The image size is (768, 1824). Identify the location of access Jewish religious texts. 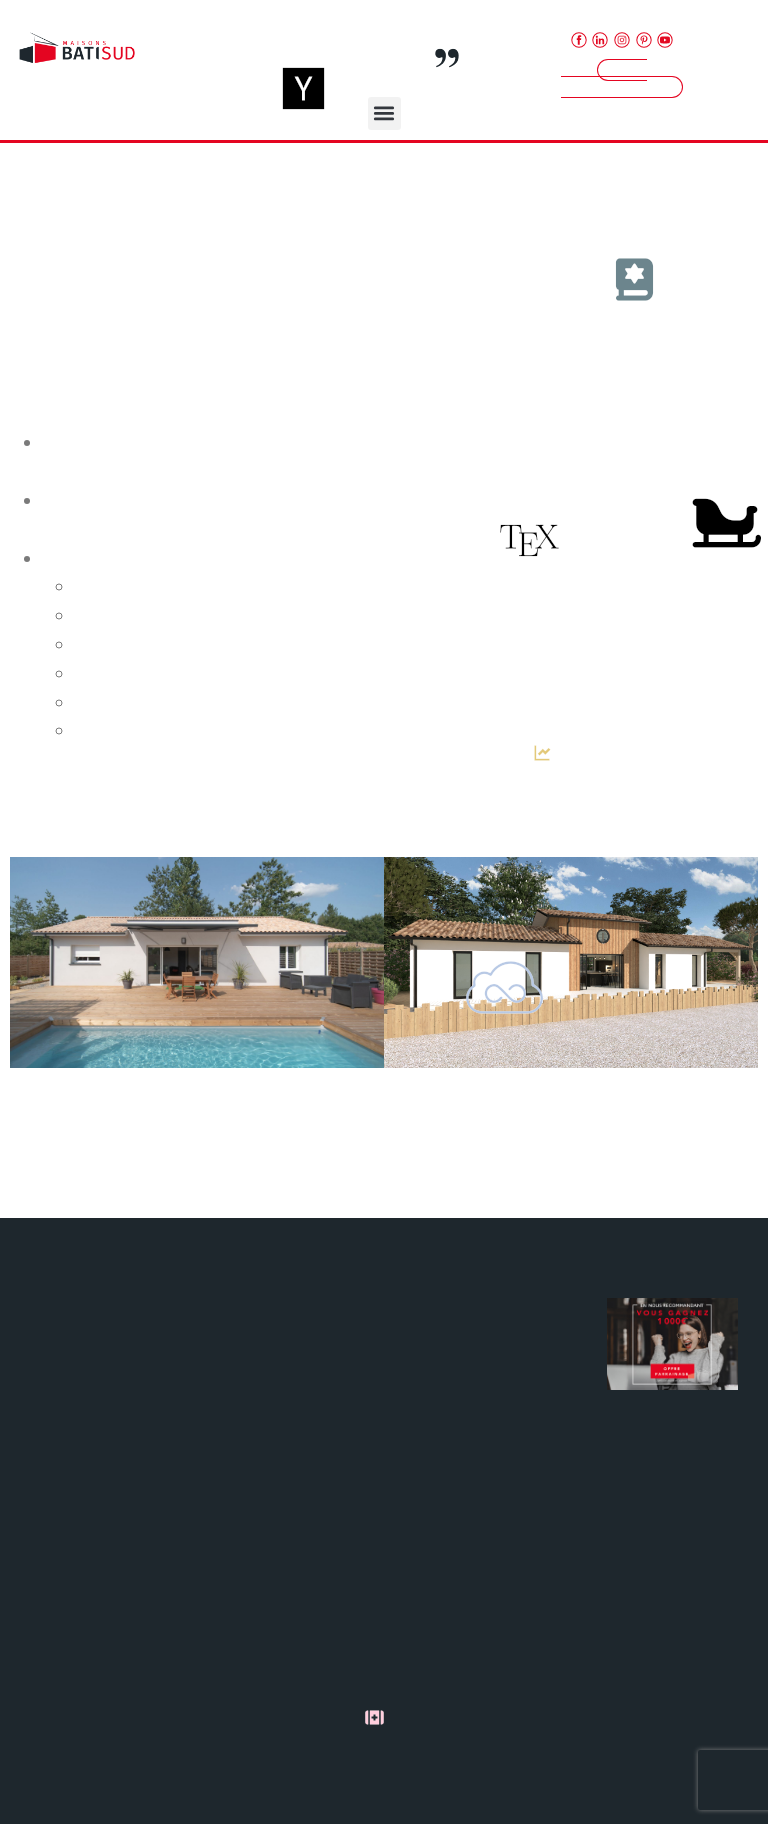
(634, 279).